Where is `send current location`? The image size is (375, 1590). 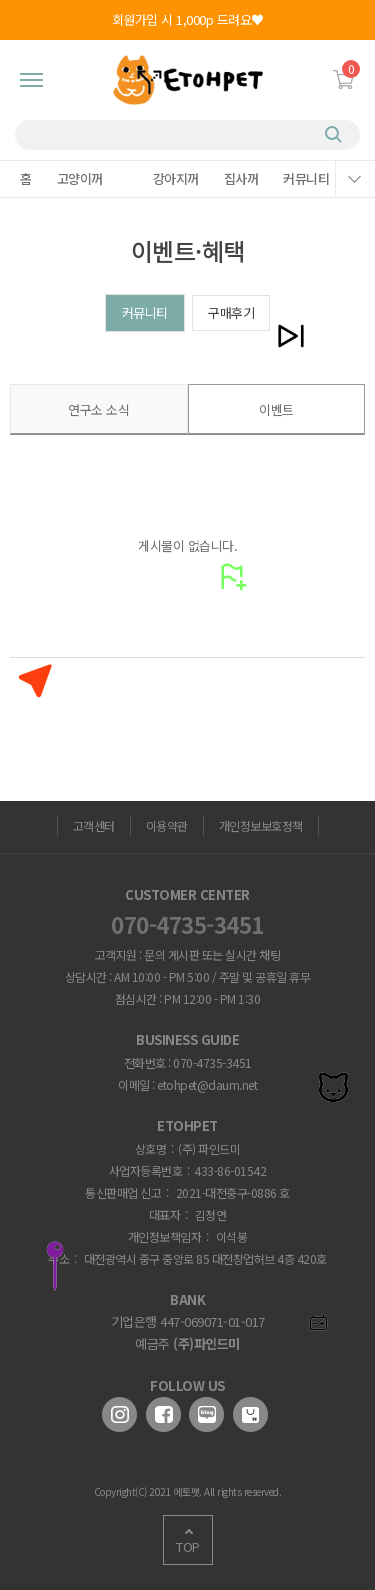
send current location is located at coordinates (35, 680).